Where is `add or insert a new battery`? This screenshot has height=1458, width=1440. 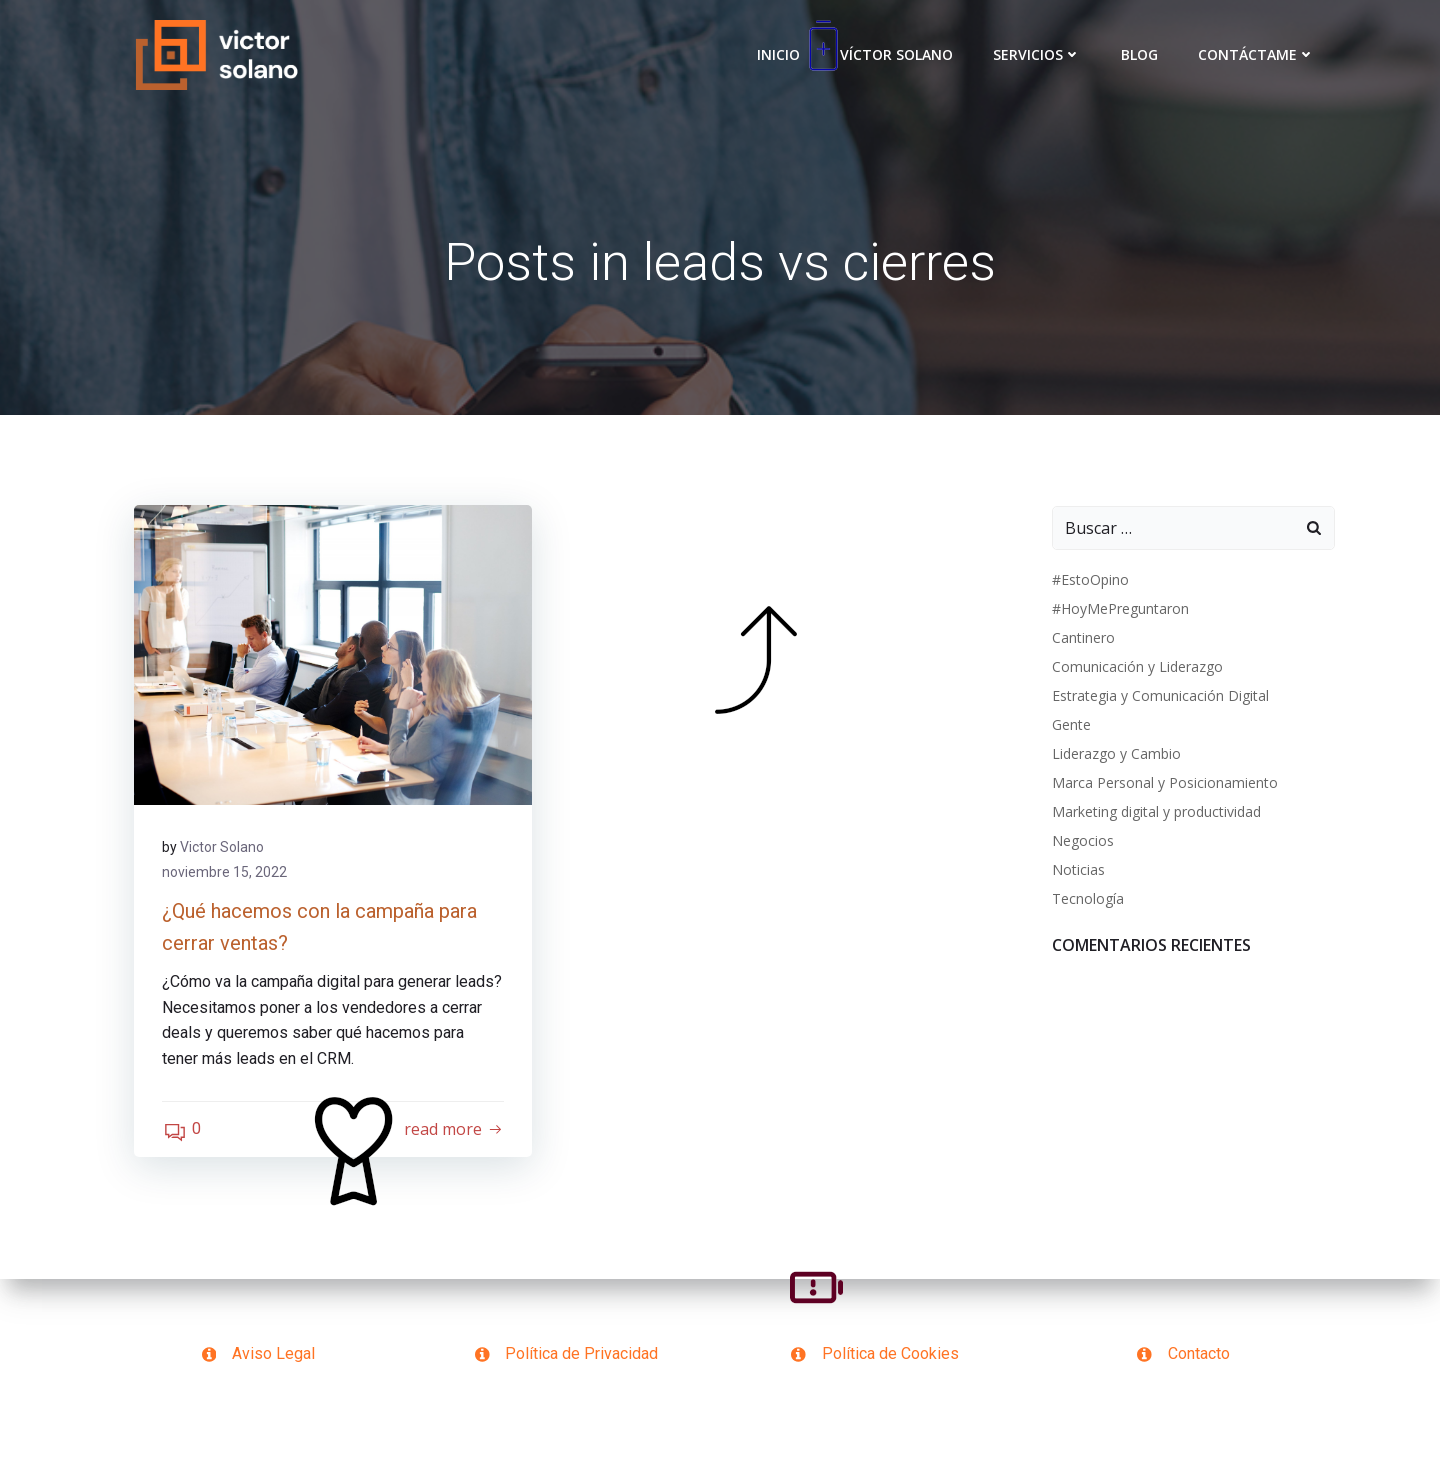 add or insert a new battery is located at coordinates (823, 46).